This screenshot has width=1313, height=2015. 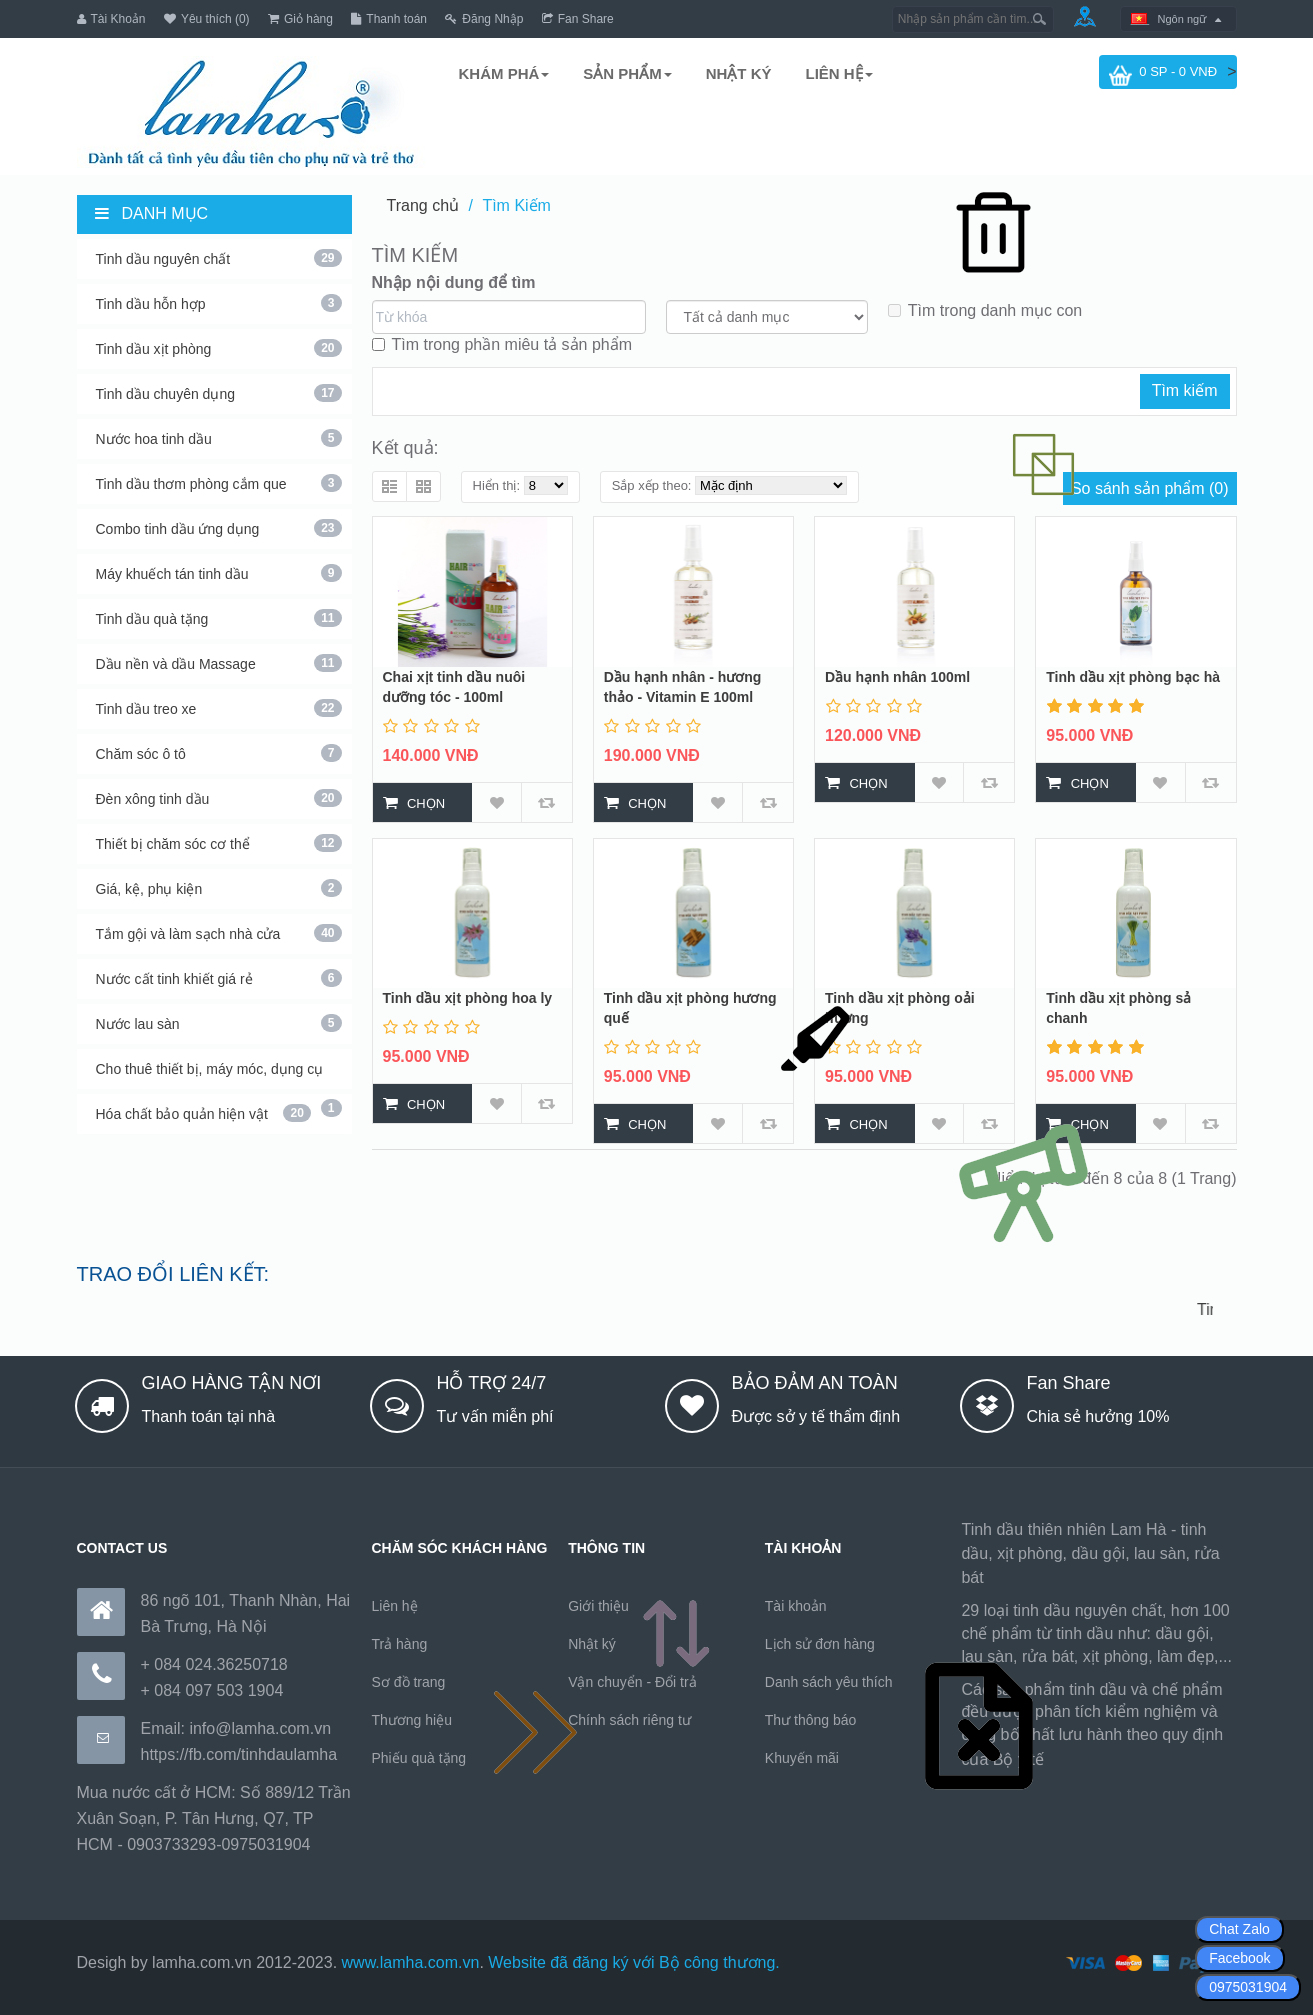 What do you see at coordinates (676, 1633) in the screenshot?
I see `sort items in ascending or descending order` at bounding box center [676, 1633].